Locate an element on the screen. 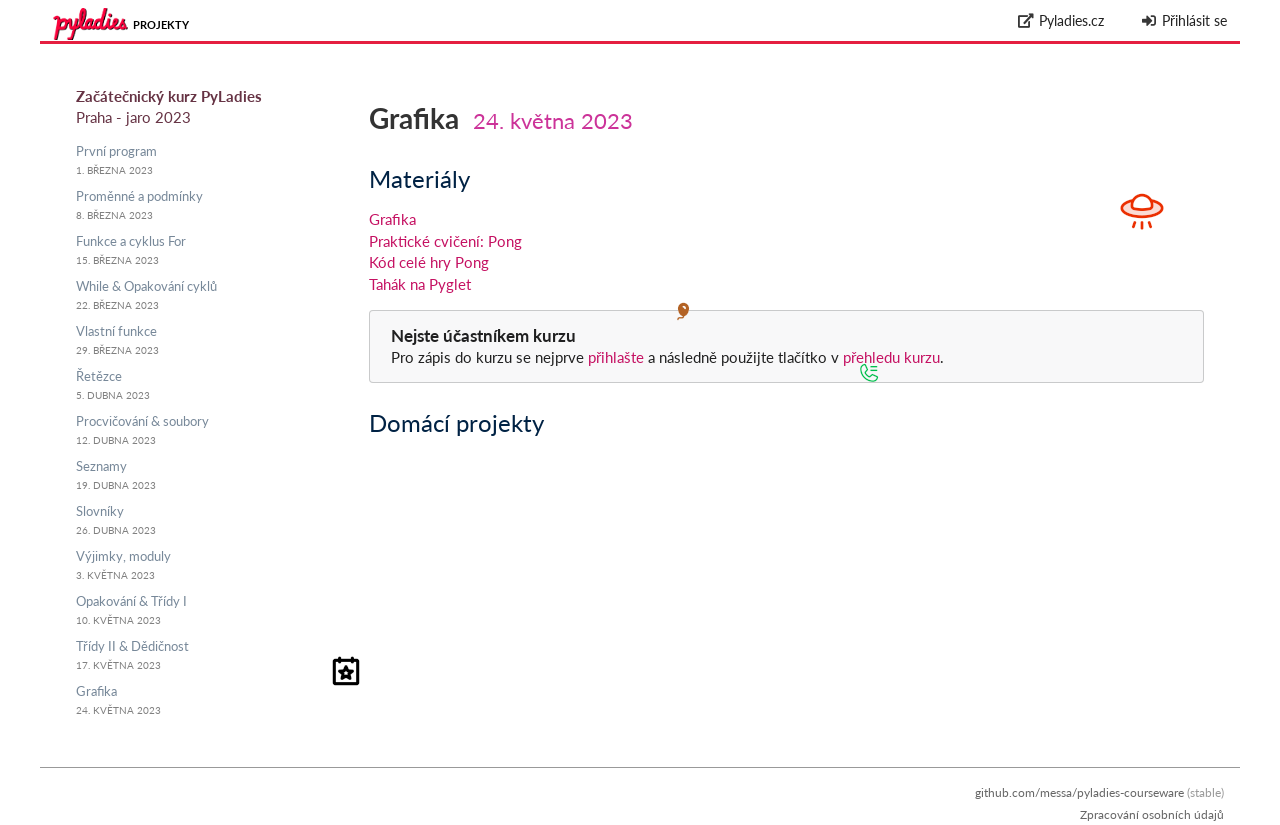 Image resolution: width=1280 pixels, height=825 pixels. view favorite or starred events is located at coordinates (346, 672).